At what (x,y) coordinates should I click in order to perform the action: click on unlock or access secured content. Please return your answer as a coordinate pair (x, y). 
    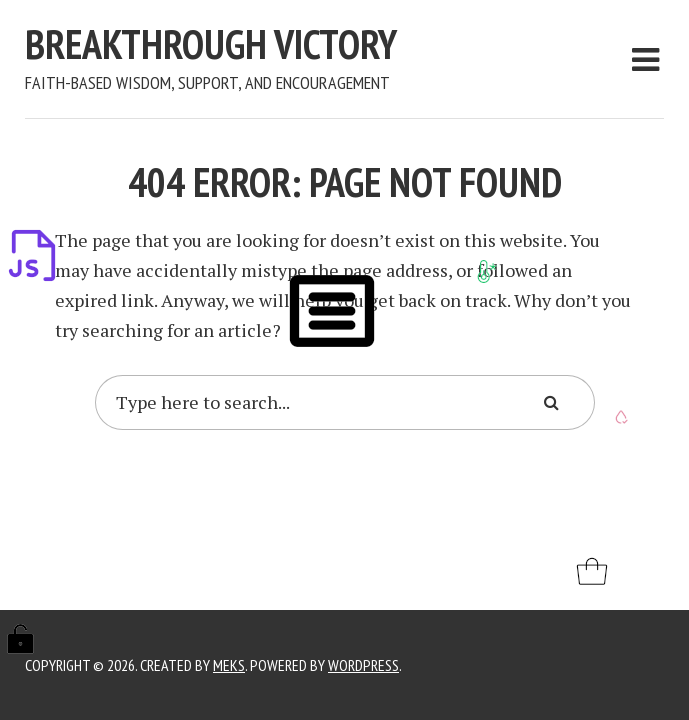
    Looking at the image, I should click on (20, 640).